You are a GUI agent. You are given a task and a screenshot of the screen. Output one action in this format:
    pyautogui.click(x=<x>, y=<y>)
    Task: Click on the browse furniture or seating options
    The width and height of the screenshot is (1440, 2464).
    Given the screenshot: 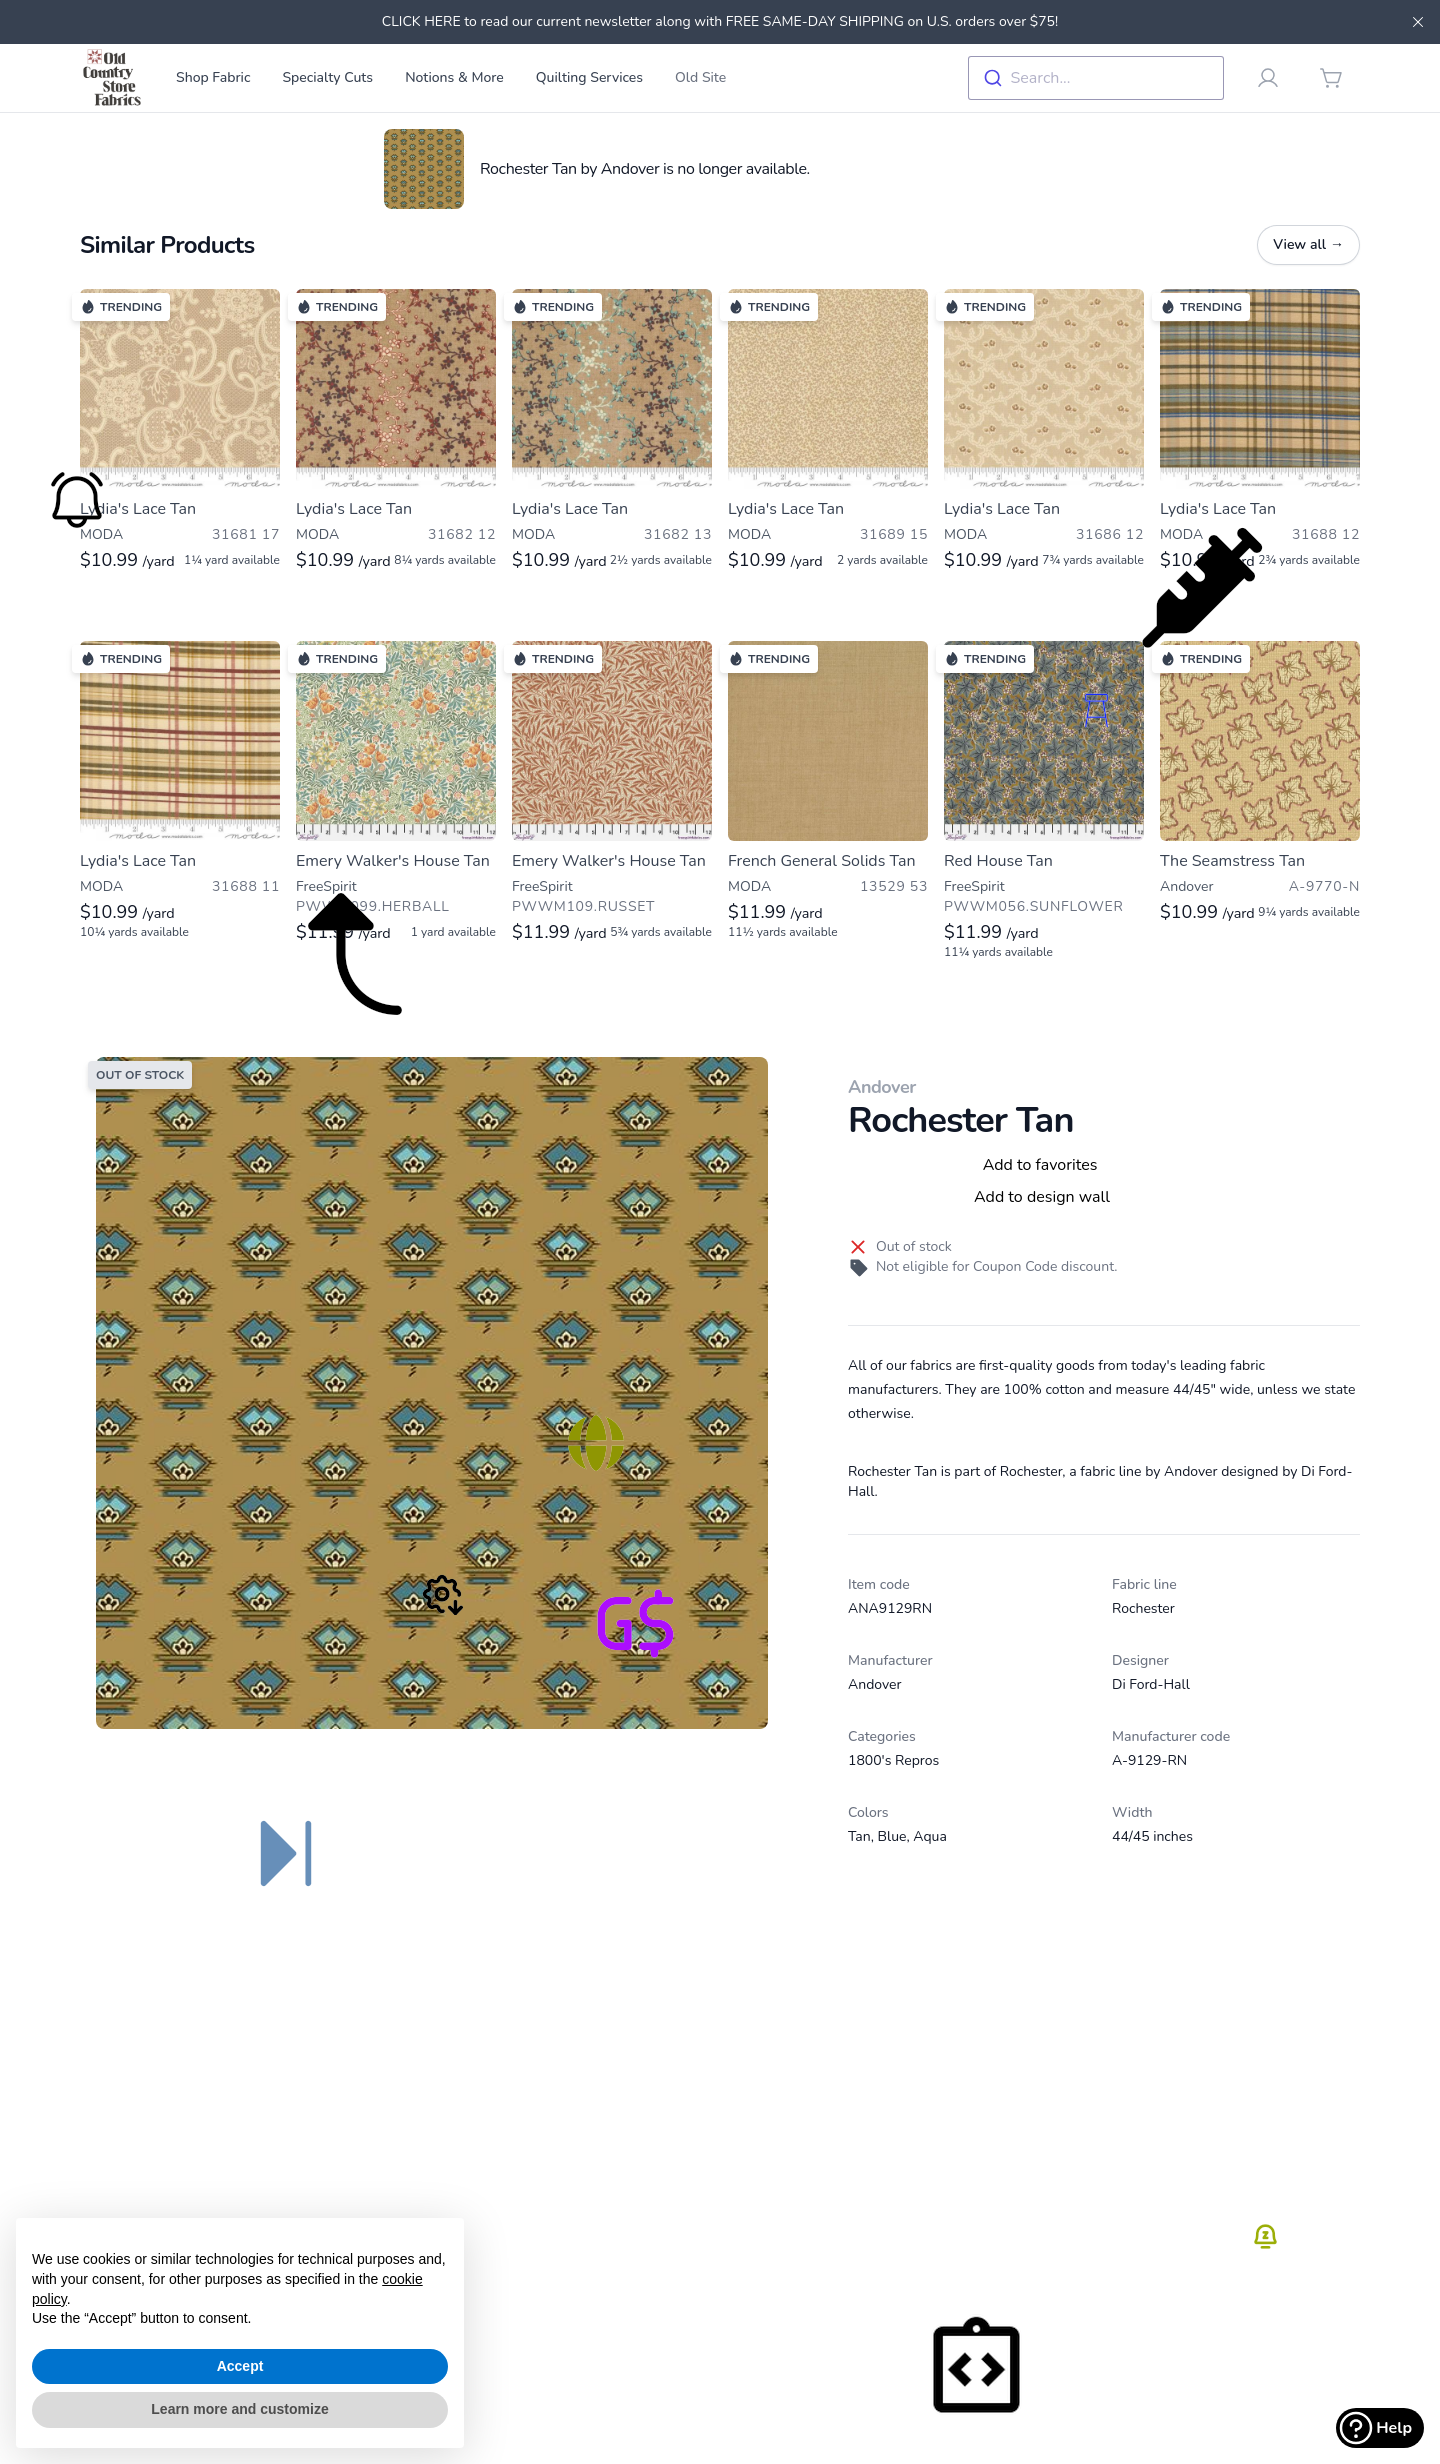 What is the action you would take?
    pyautogui.click(x=1096, y=710)
    